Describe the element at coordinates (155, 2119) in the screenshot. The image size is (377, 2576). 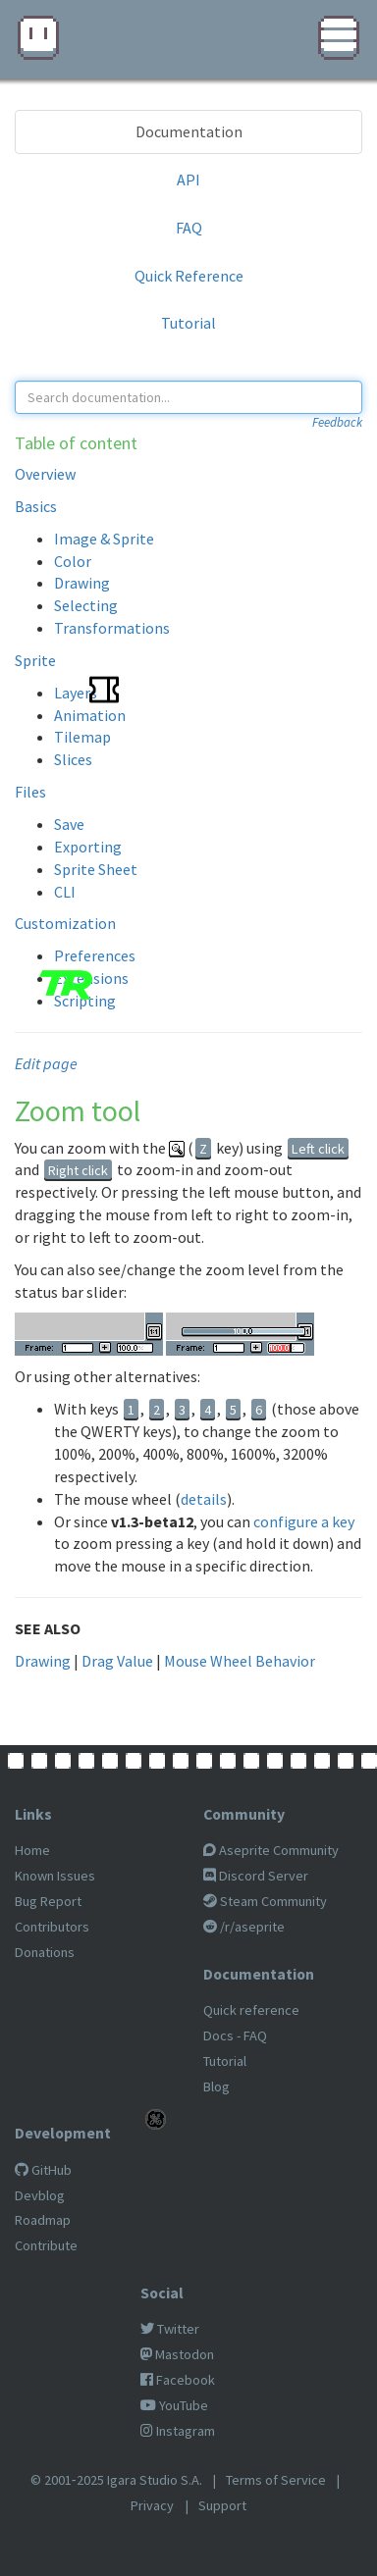
I see `General Electric company logo` at that location.